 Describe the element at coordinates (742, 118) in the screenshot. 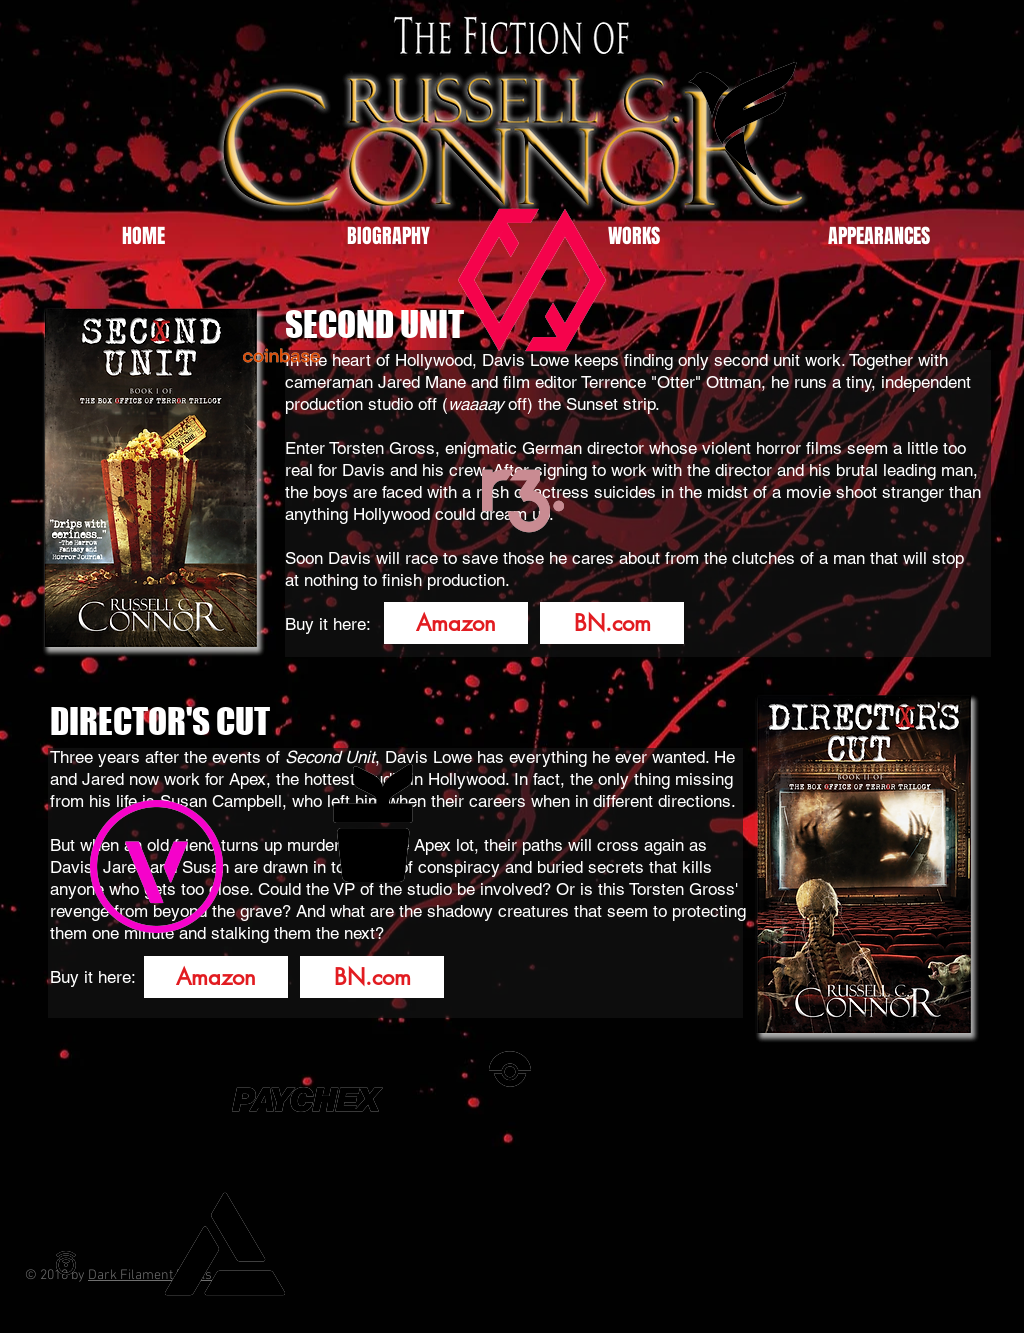

I see `open the FamPay app` at that location.